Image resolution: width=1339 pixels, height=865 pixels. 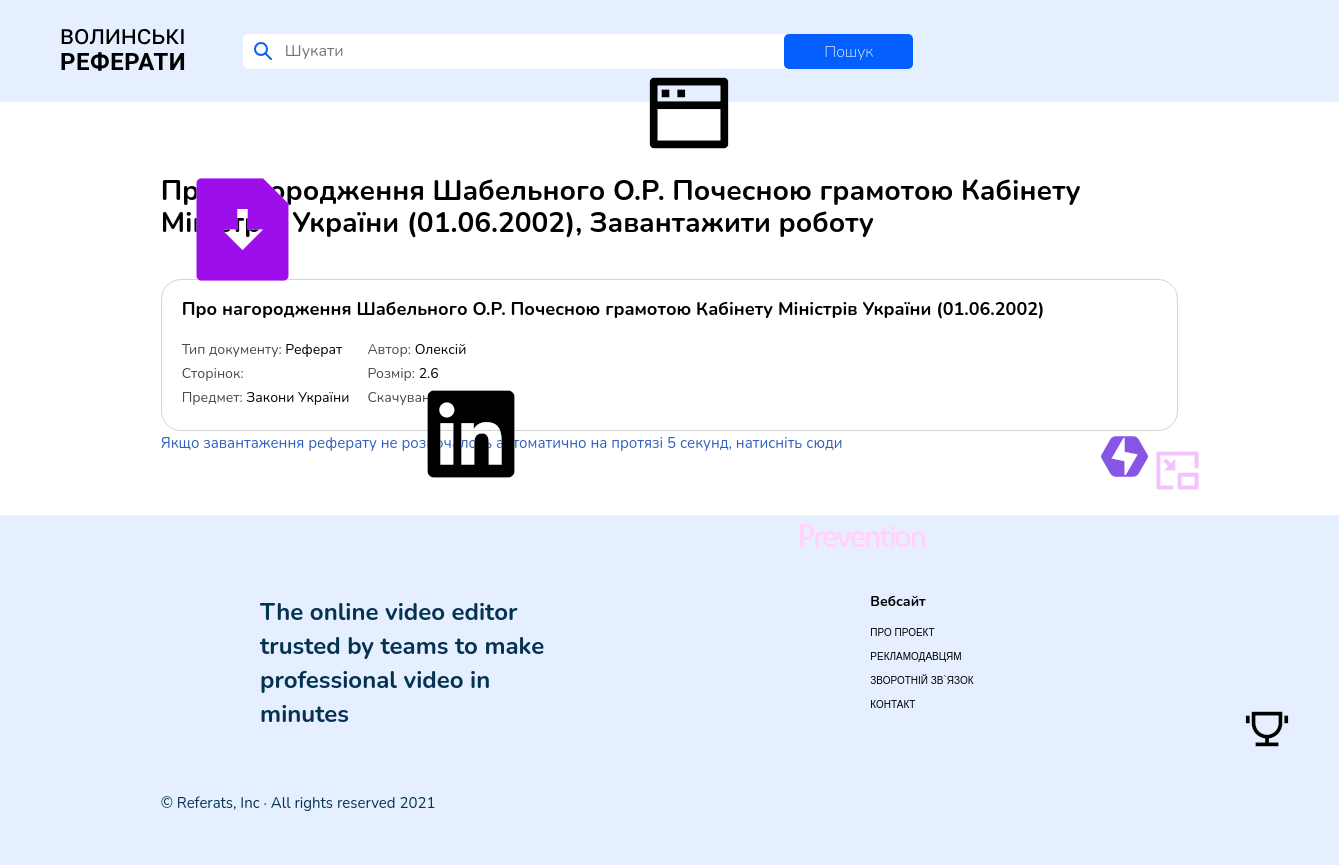 I want to click on open LinkedIn profile, so click(x=471, y=434).